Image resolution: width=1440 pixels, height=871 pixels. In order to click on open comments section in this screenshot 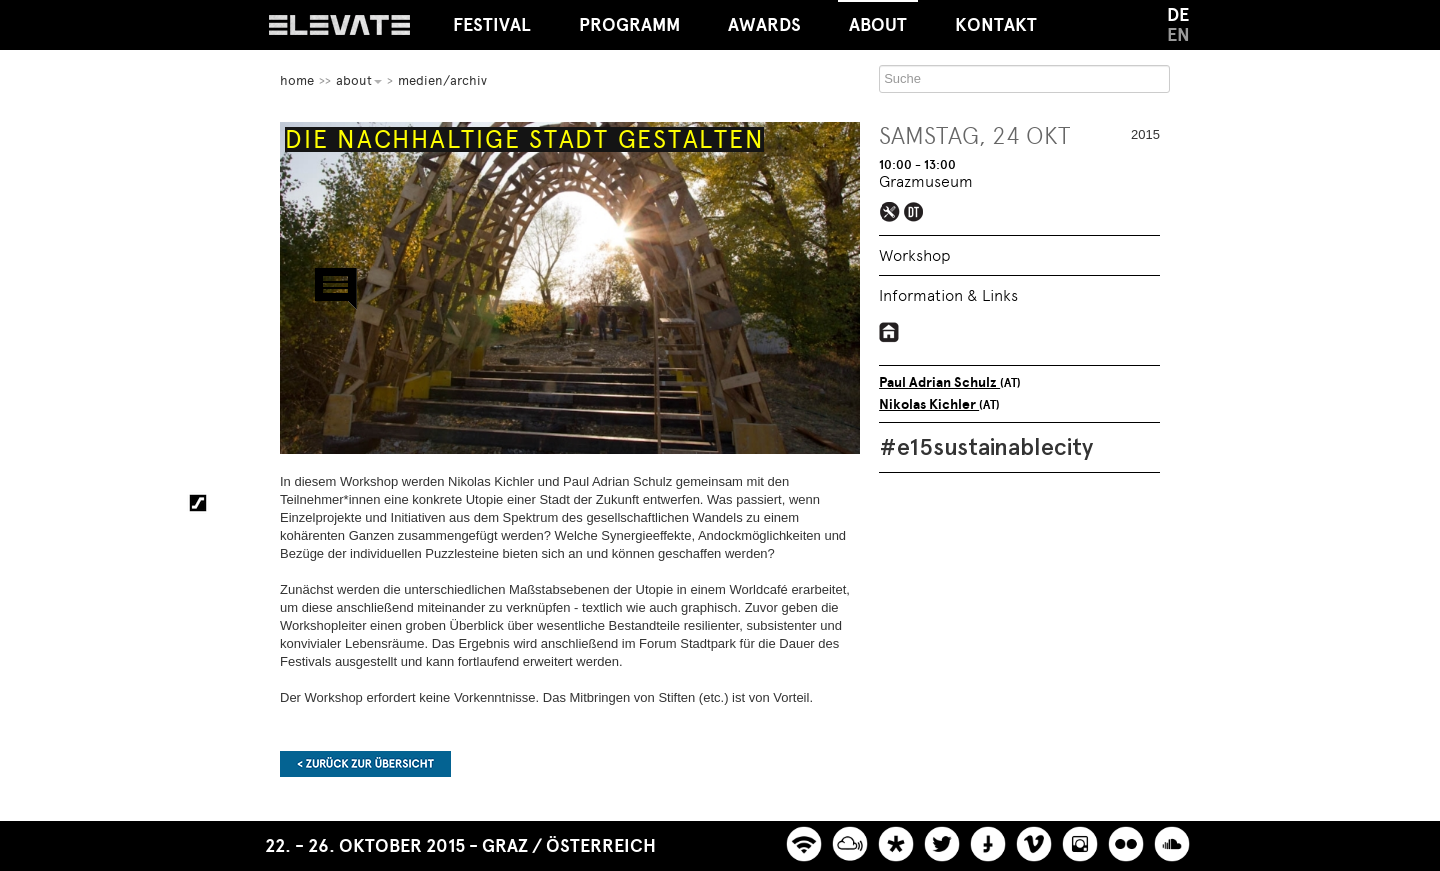, I will do `click(336, 289)`.